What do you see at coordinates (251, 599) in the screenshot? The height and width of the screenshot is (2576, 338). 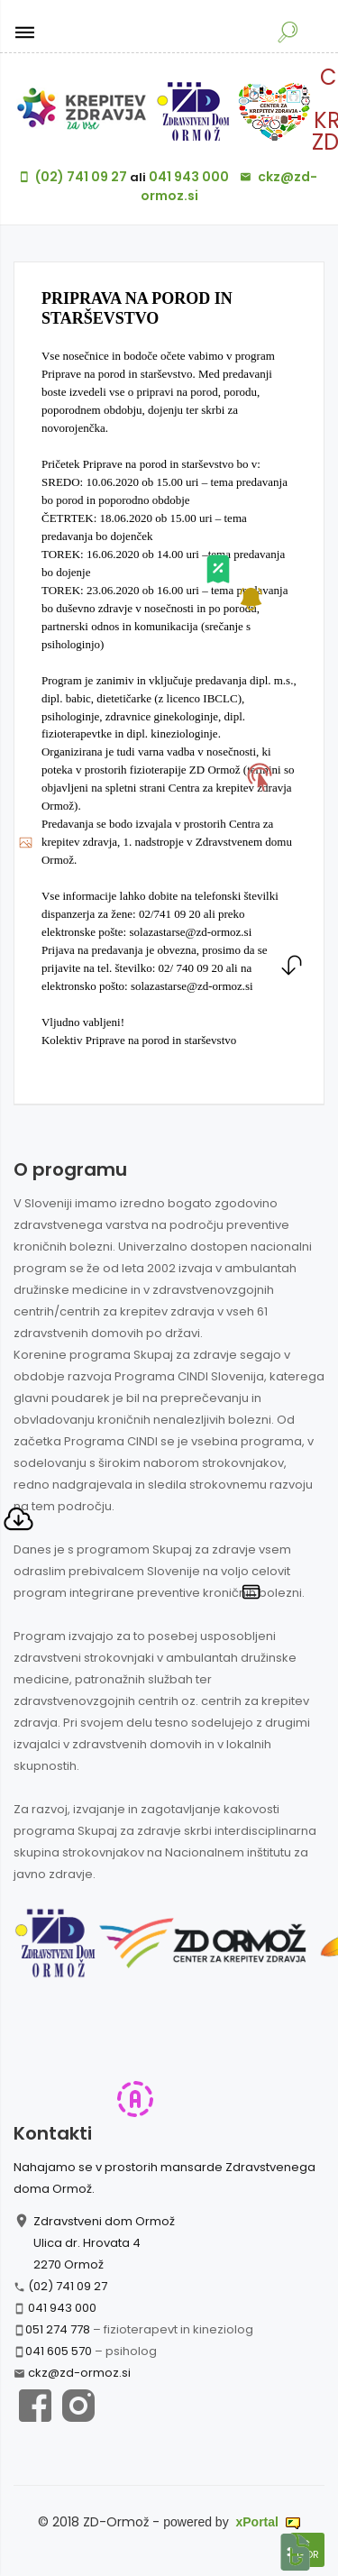 I see `new notification alert` at bounding box center [251, 599].